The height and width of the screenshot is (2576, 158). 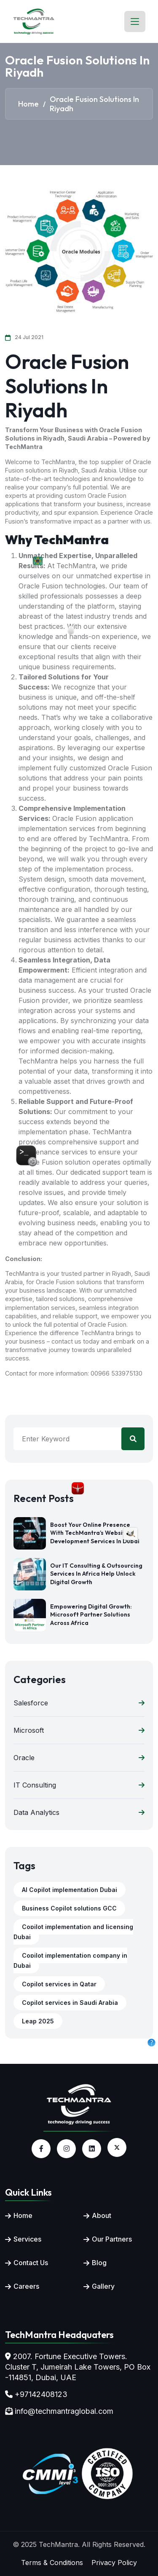 I want to click on open terminal preferences or settings, so click(x=26, y=1155).